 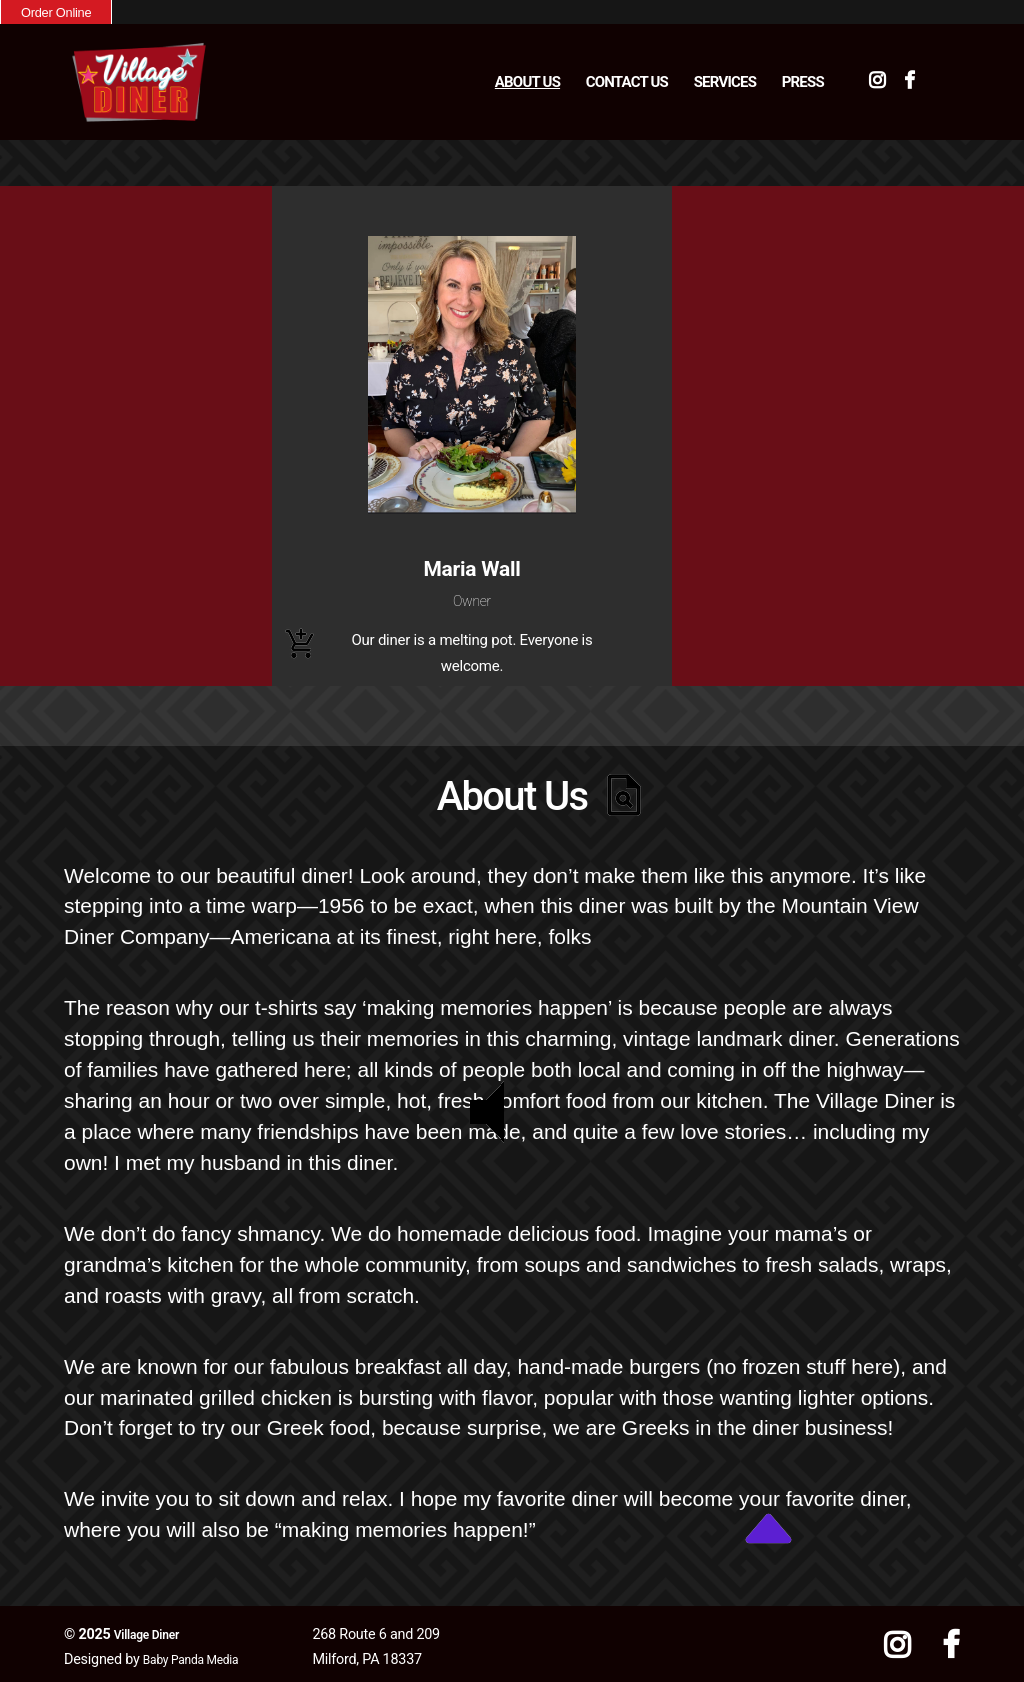 What do you see at coordinates (301, 644) in the screenshot?
I see `add item to shopping cart` at bounding box center [301, 644].